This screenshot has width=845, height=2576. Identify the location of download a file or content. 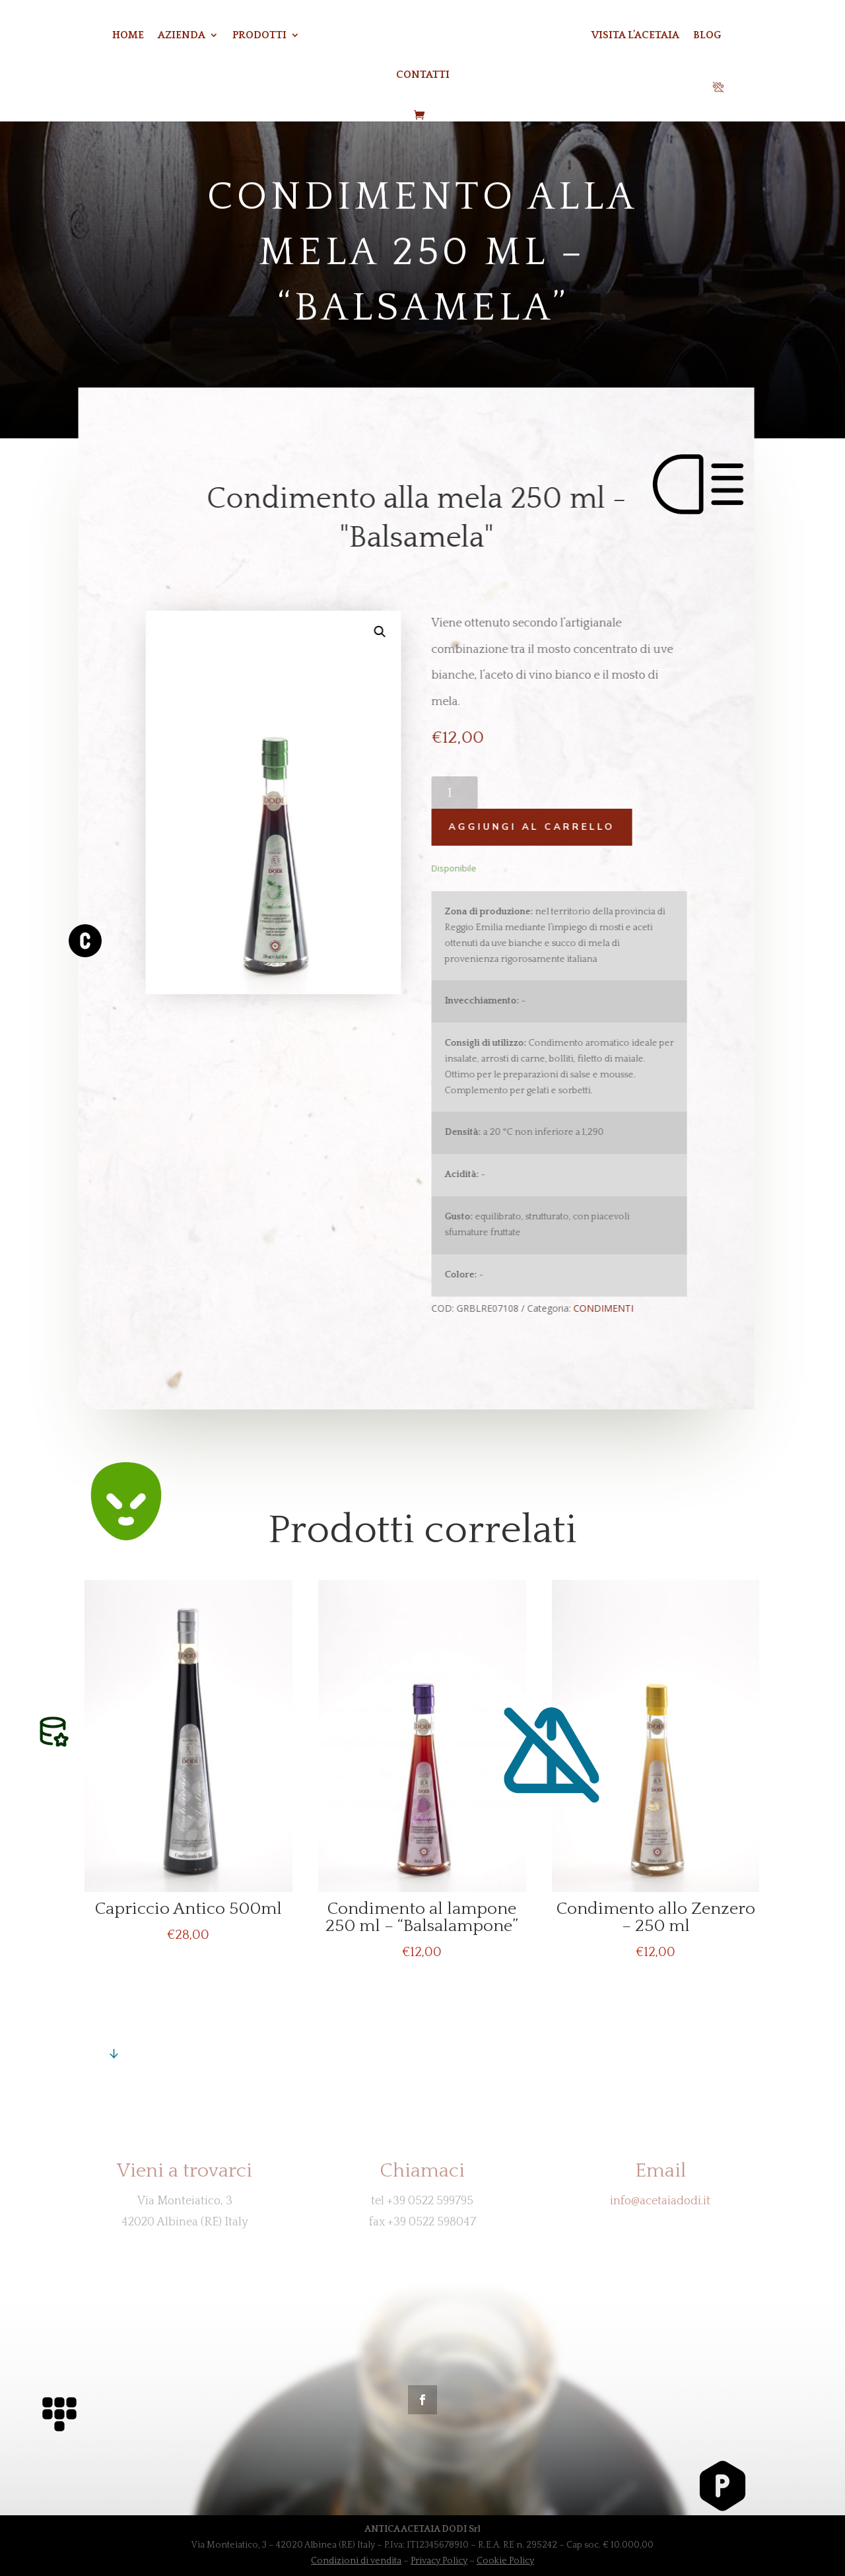
(114, 2053).